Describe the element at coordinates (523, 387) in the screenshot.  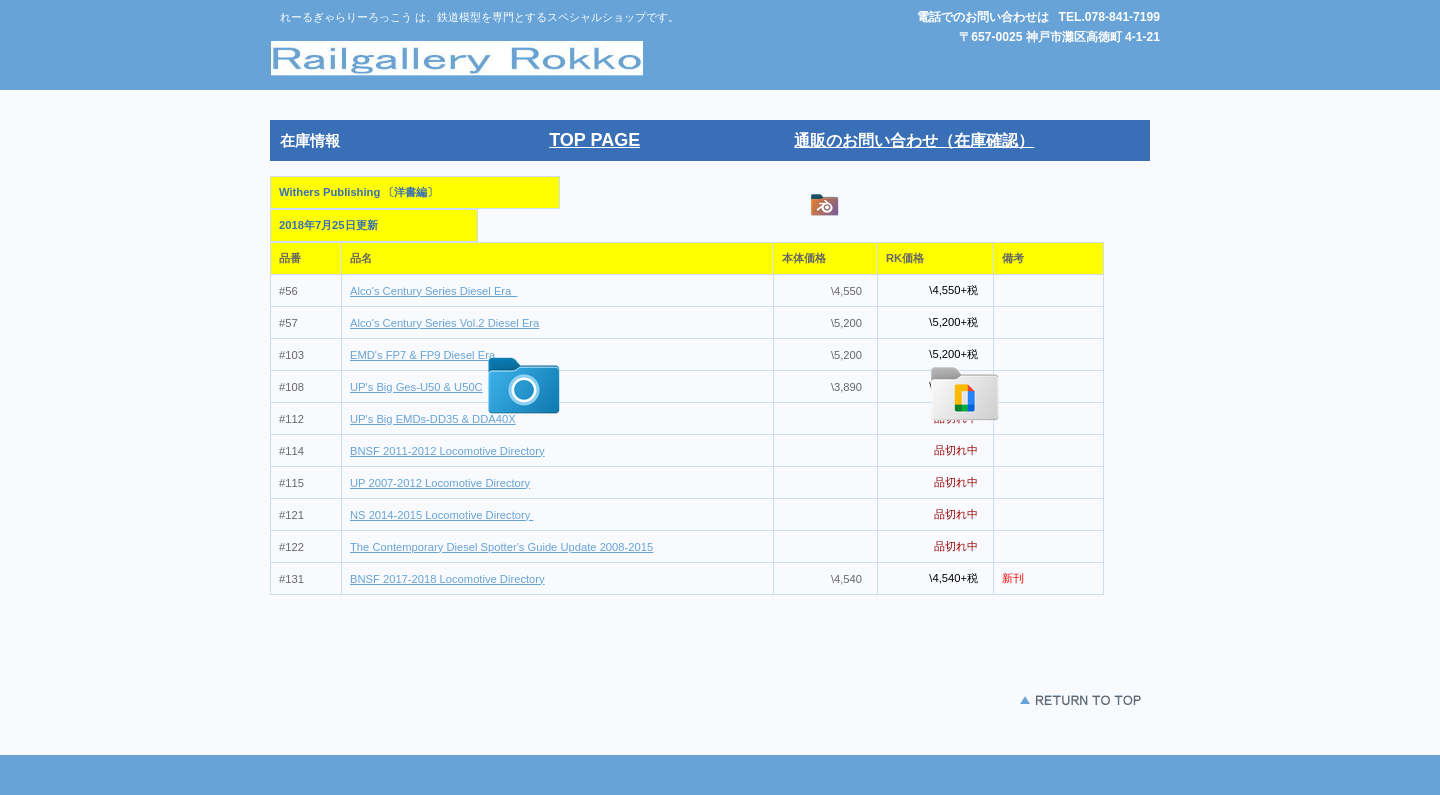
I see `open cortana-related files folder` at that location.